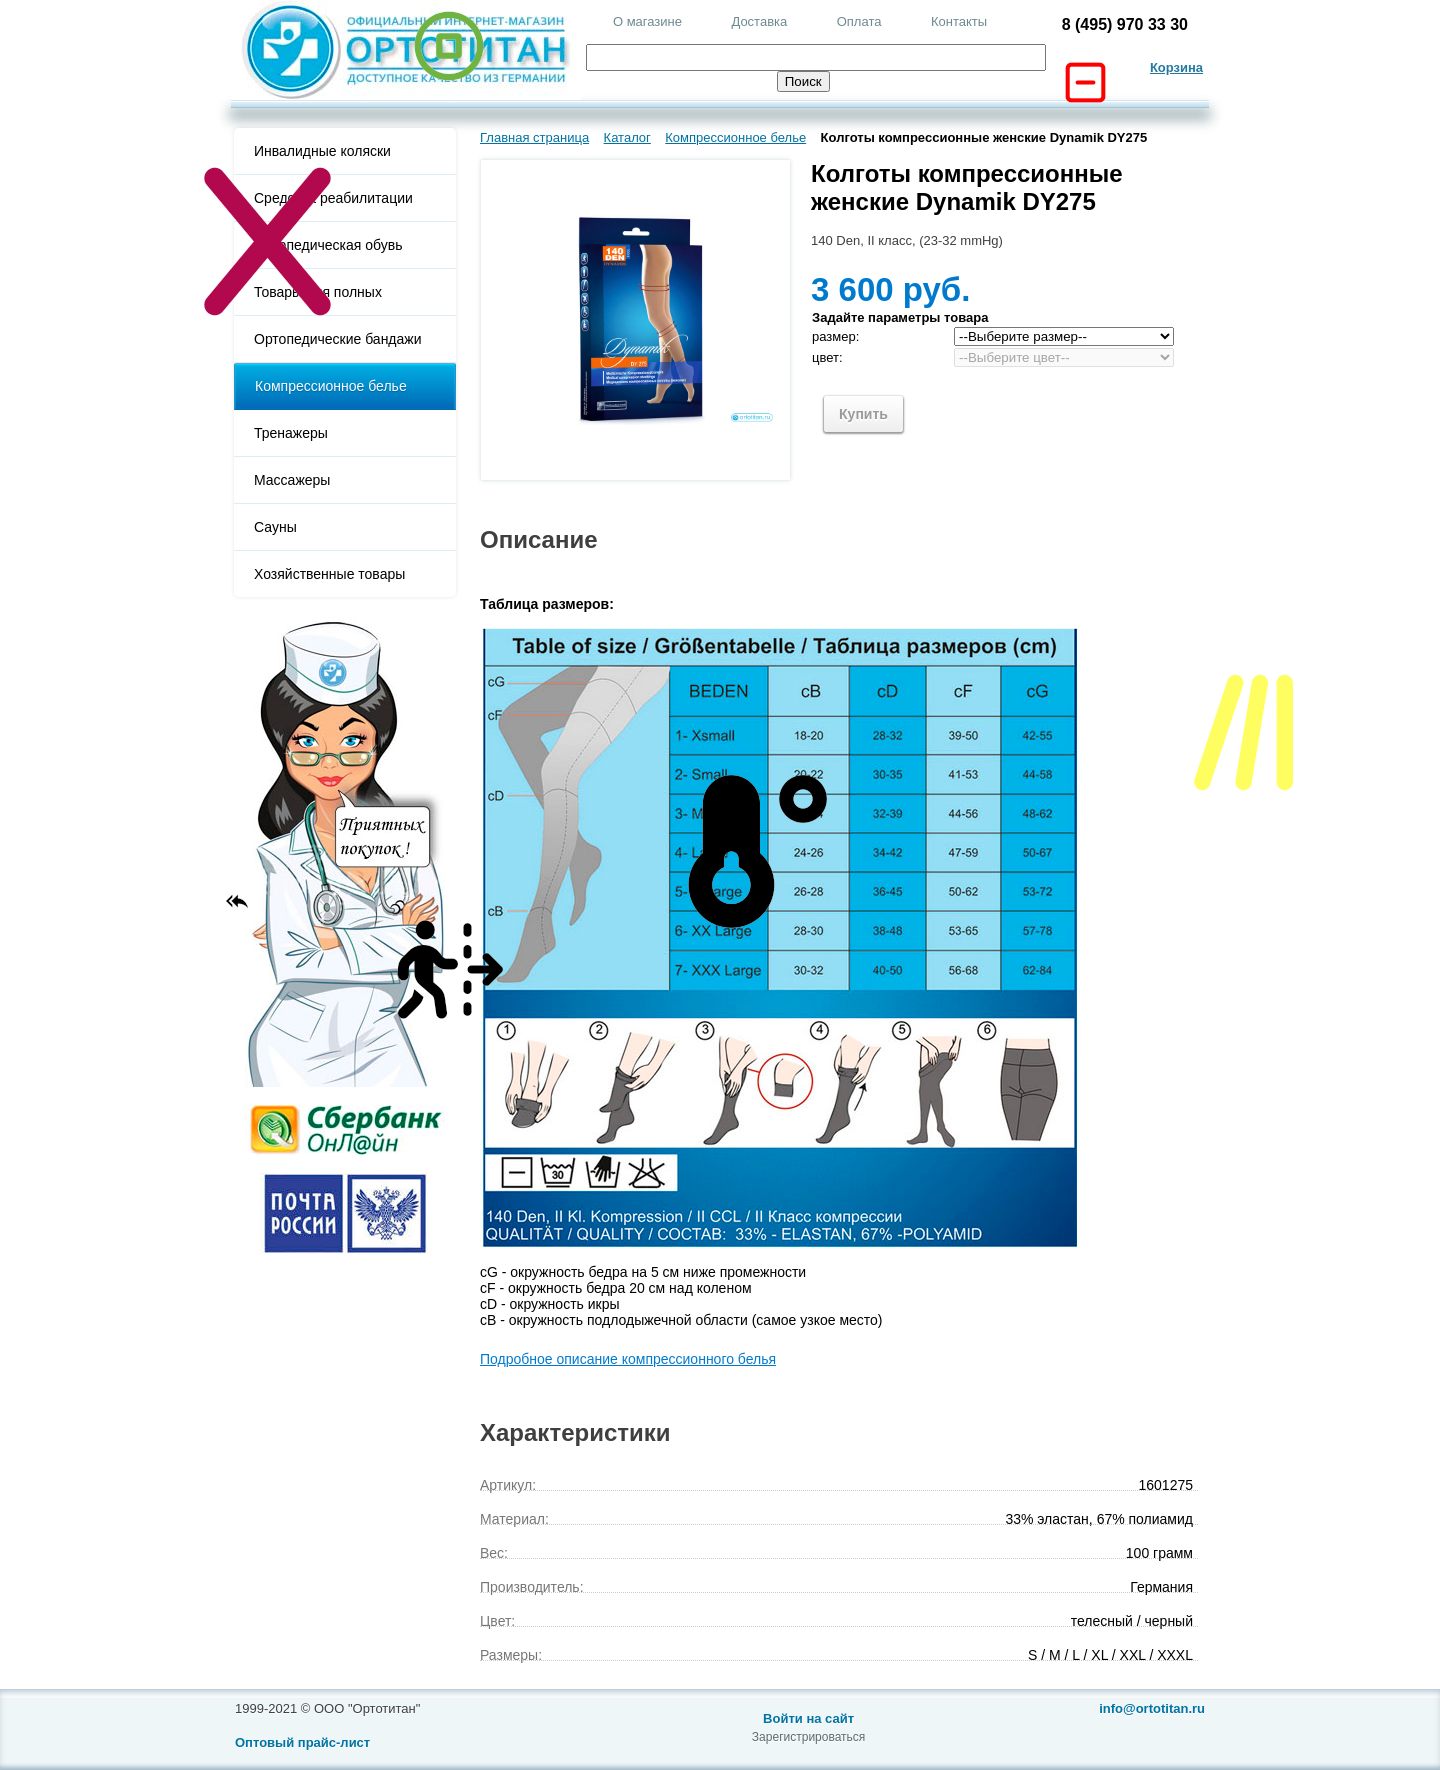  Describe the element at coordinates (267, 241) in the screenshot. I see `close or dismiss a dialog` at that location.